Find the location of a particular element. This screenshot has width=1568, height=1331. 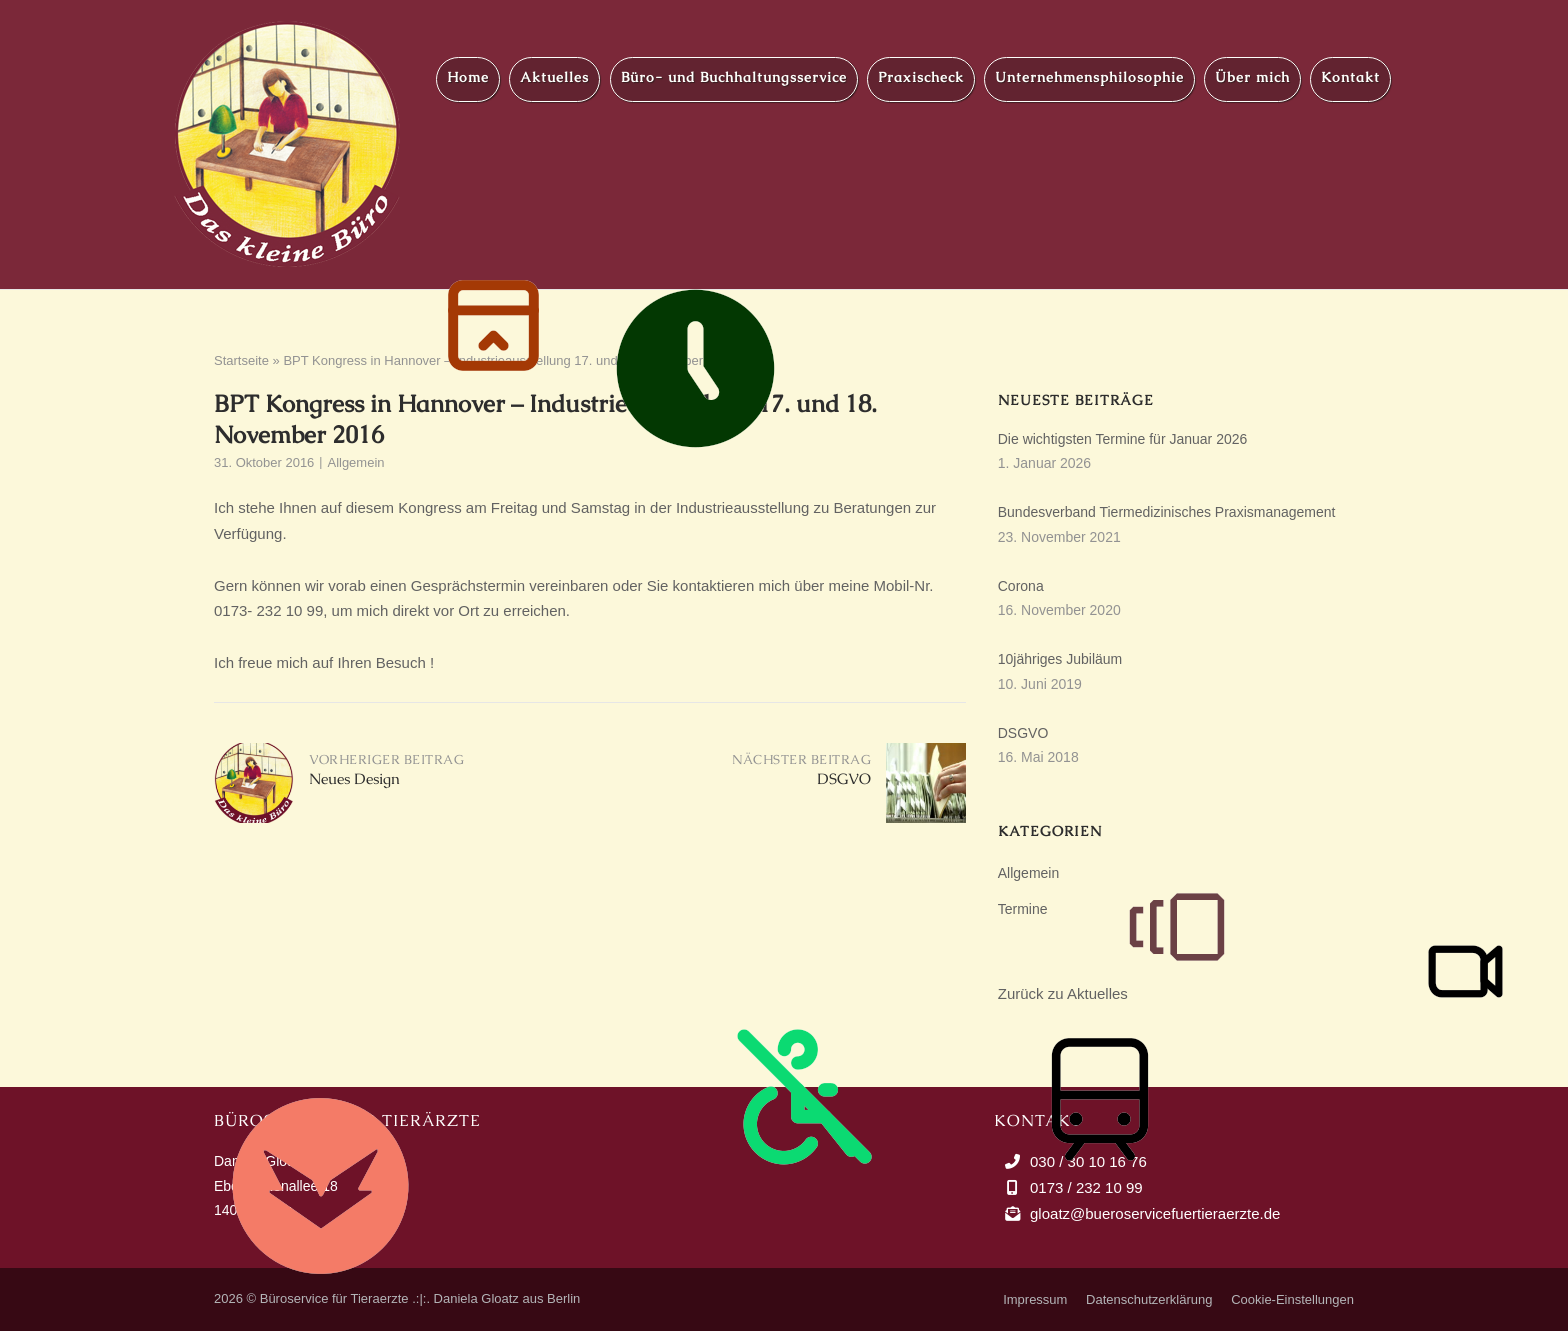

accessibility features are turned off is located at coordinates (804, 1096).